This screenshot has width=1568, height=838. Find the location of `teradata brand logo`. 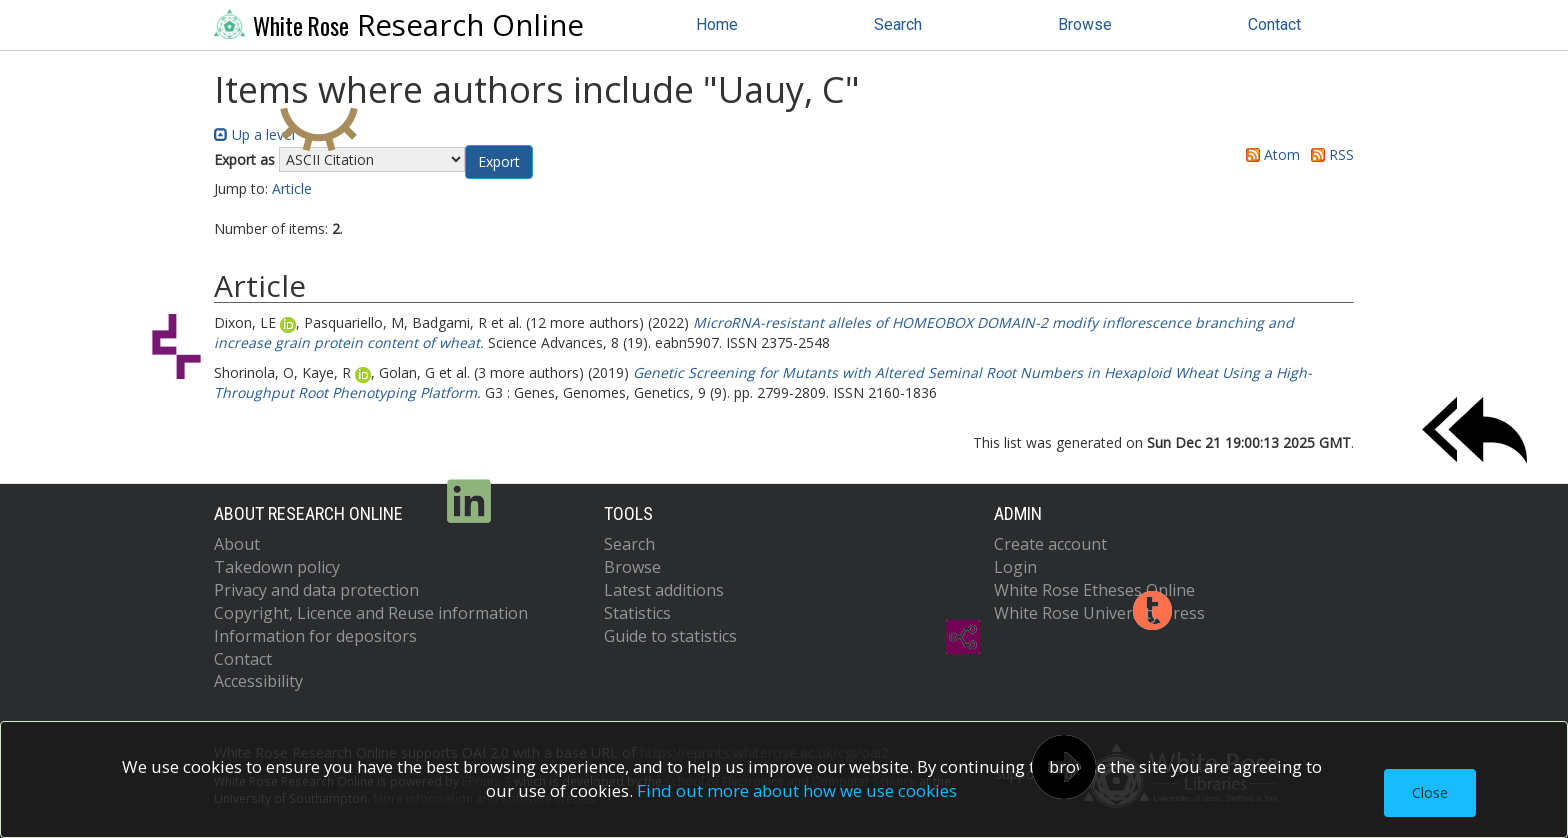

teradata brand logo is located at coordinates (1152, 610).